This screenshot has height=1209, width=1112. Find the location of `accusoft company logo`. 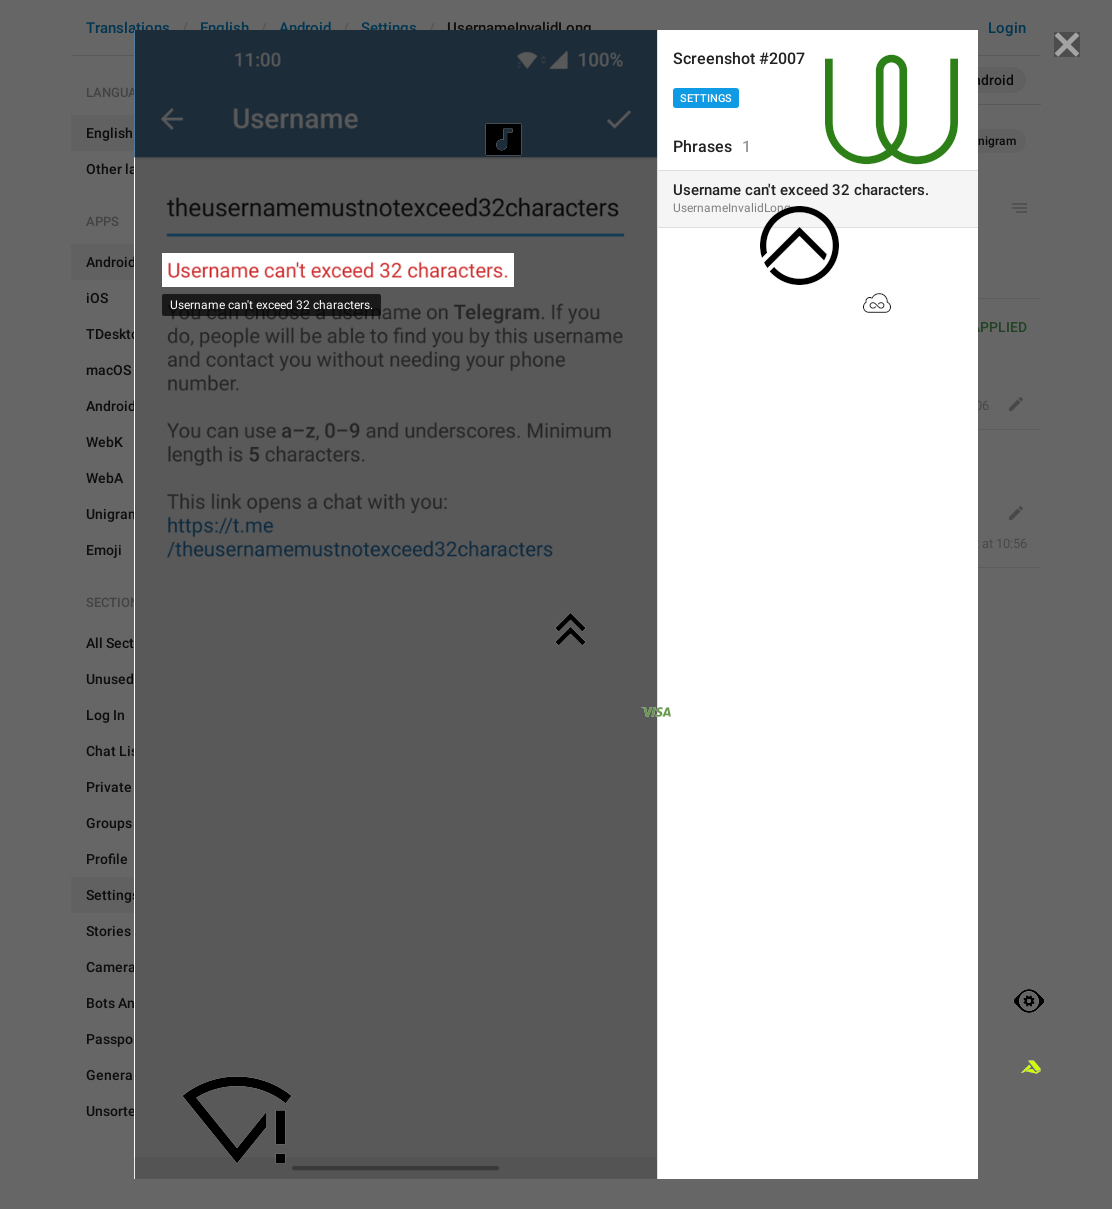

accusoft company logo is located at coordinates (1031, 1067).